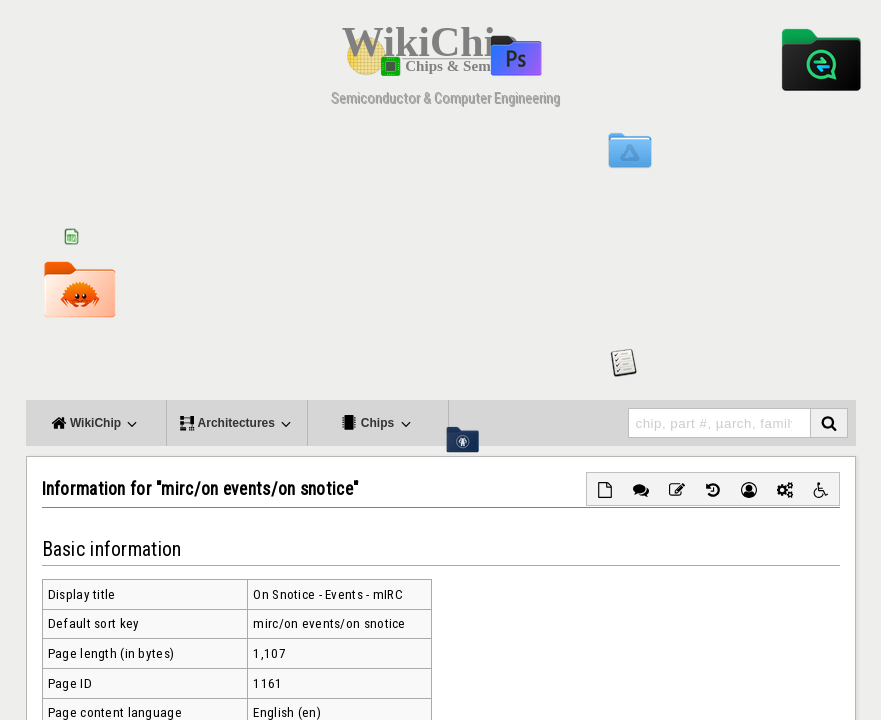  I want to click on open wondershare wutsapper application folder, so click(821, 62).